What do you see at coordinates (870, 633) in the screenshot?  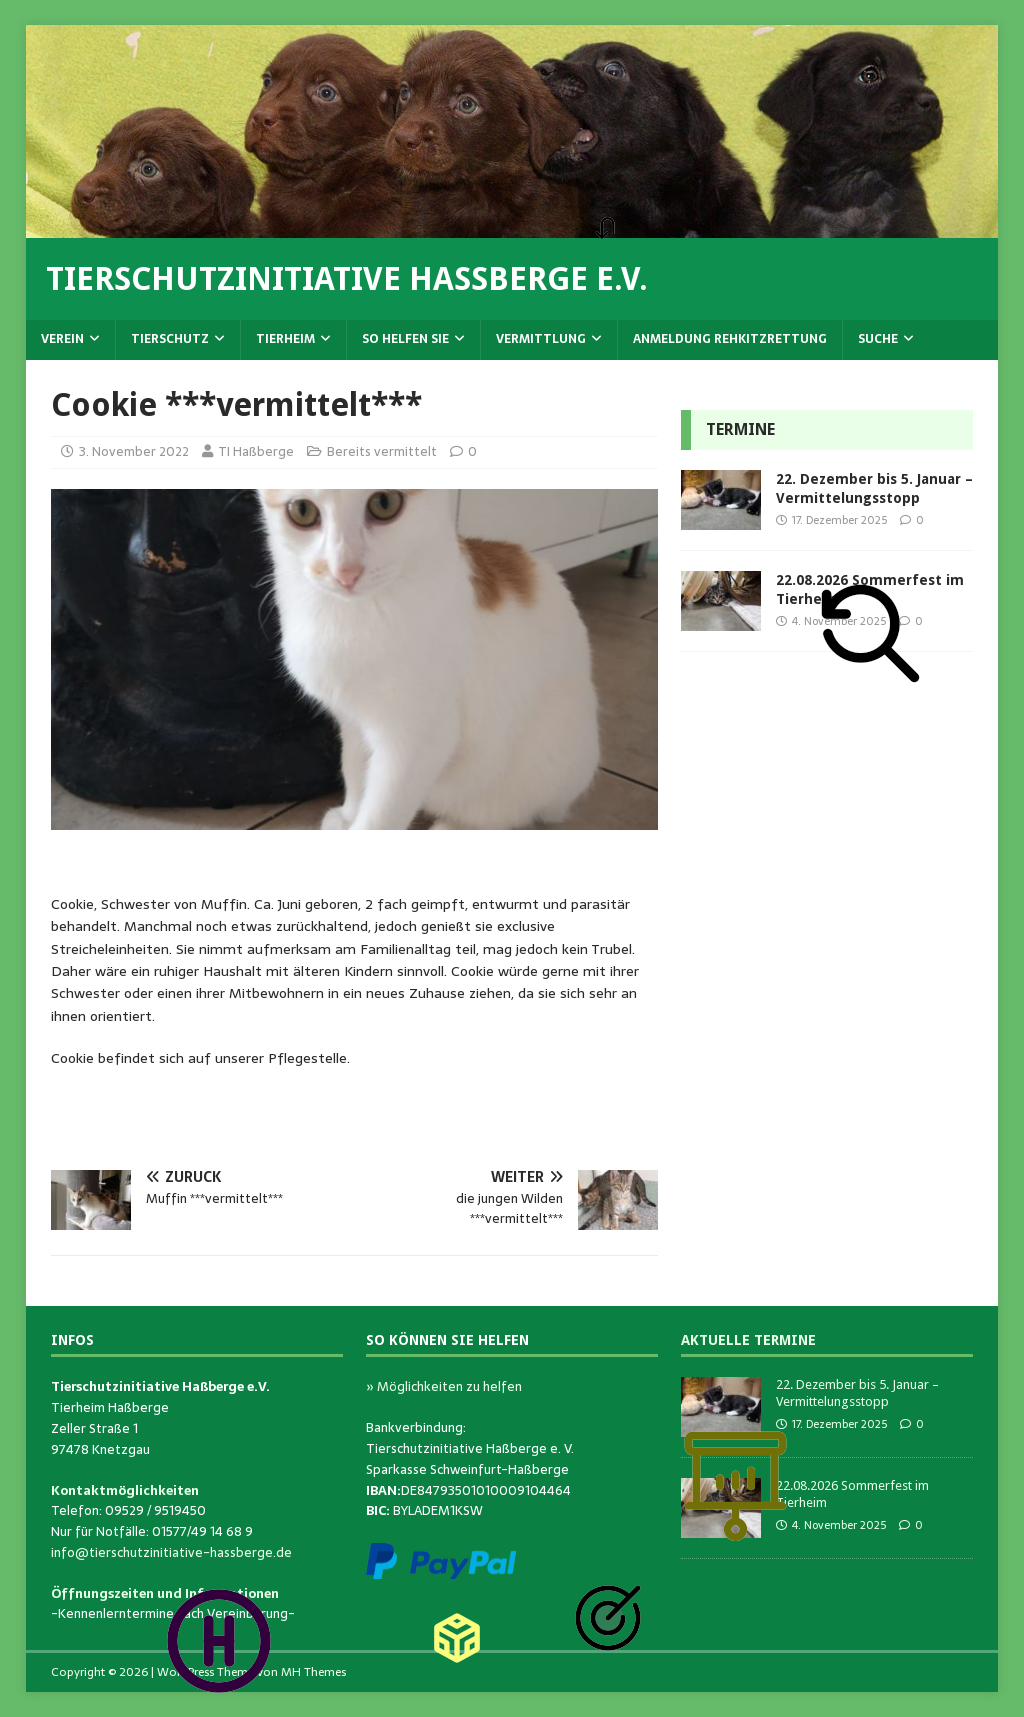 I see `reset zoom to default level` at bounding box center [870, 633].